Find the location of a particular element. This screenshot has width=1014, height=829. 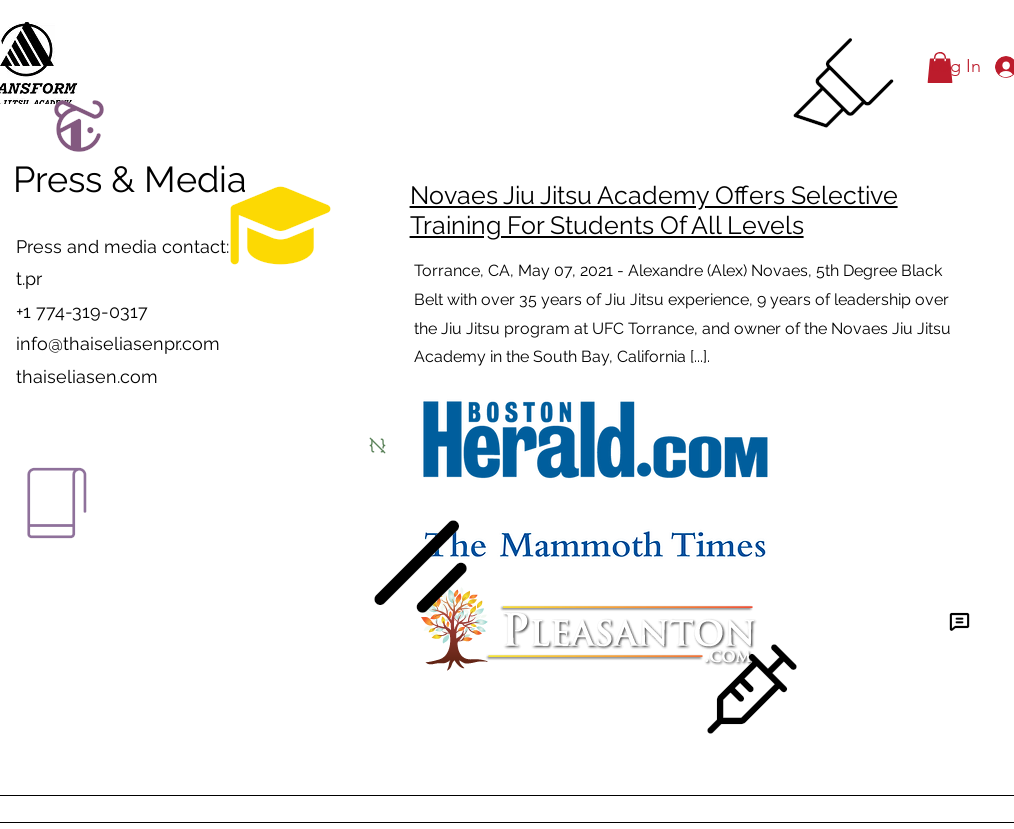

indicates loading or processing status is located at coordinates (422, 568).